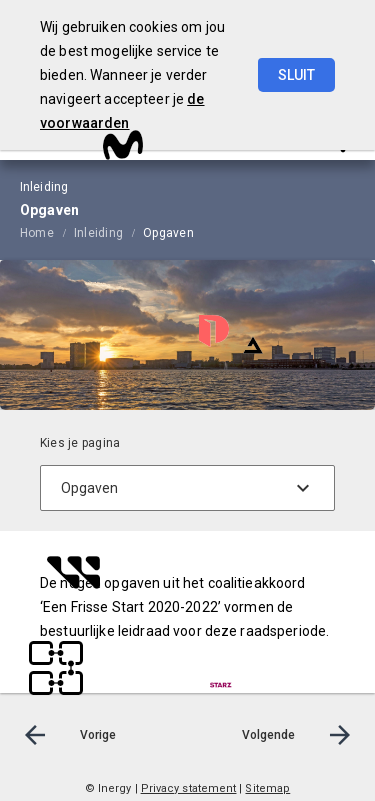 The height and width of the screenshot is (801, 375). What do you see at coordinates (214, 331) in the screenshot?
I see `open dictionary.com app` at bounding box center [214, 331].